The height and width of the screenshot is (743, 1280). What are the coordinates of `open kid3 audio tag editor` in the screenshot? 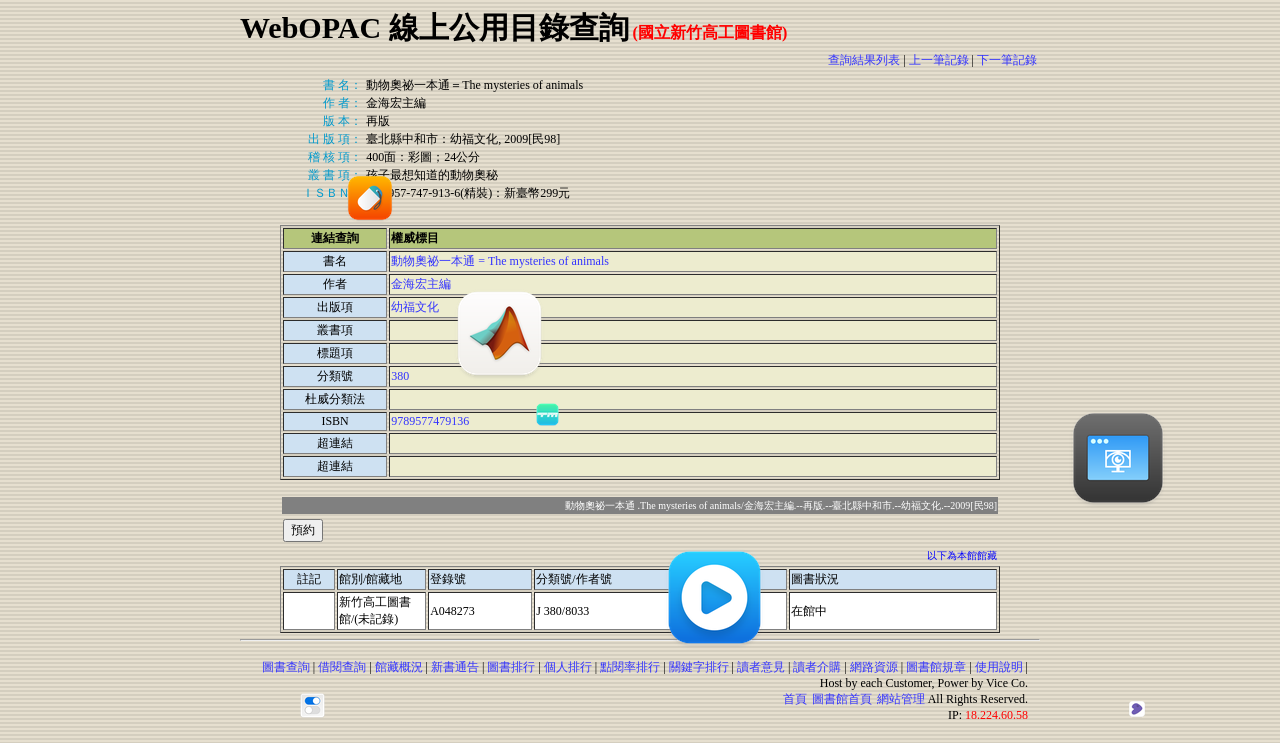 It's located at (370, 198).